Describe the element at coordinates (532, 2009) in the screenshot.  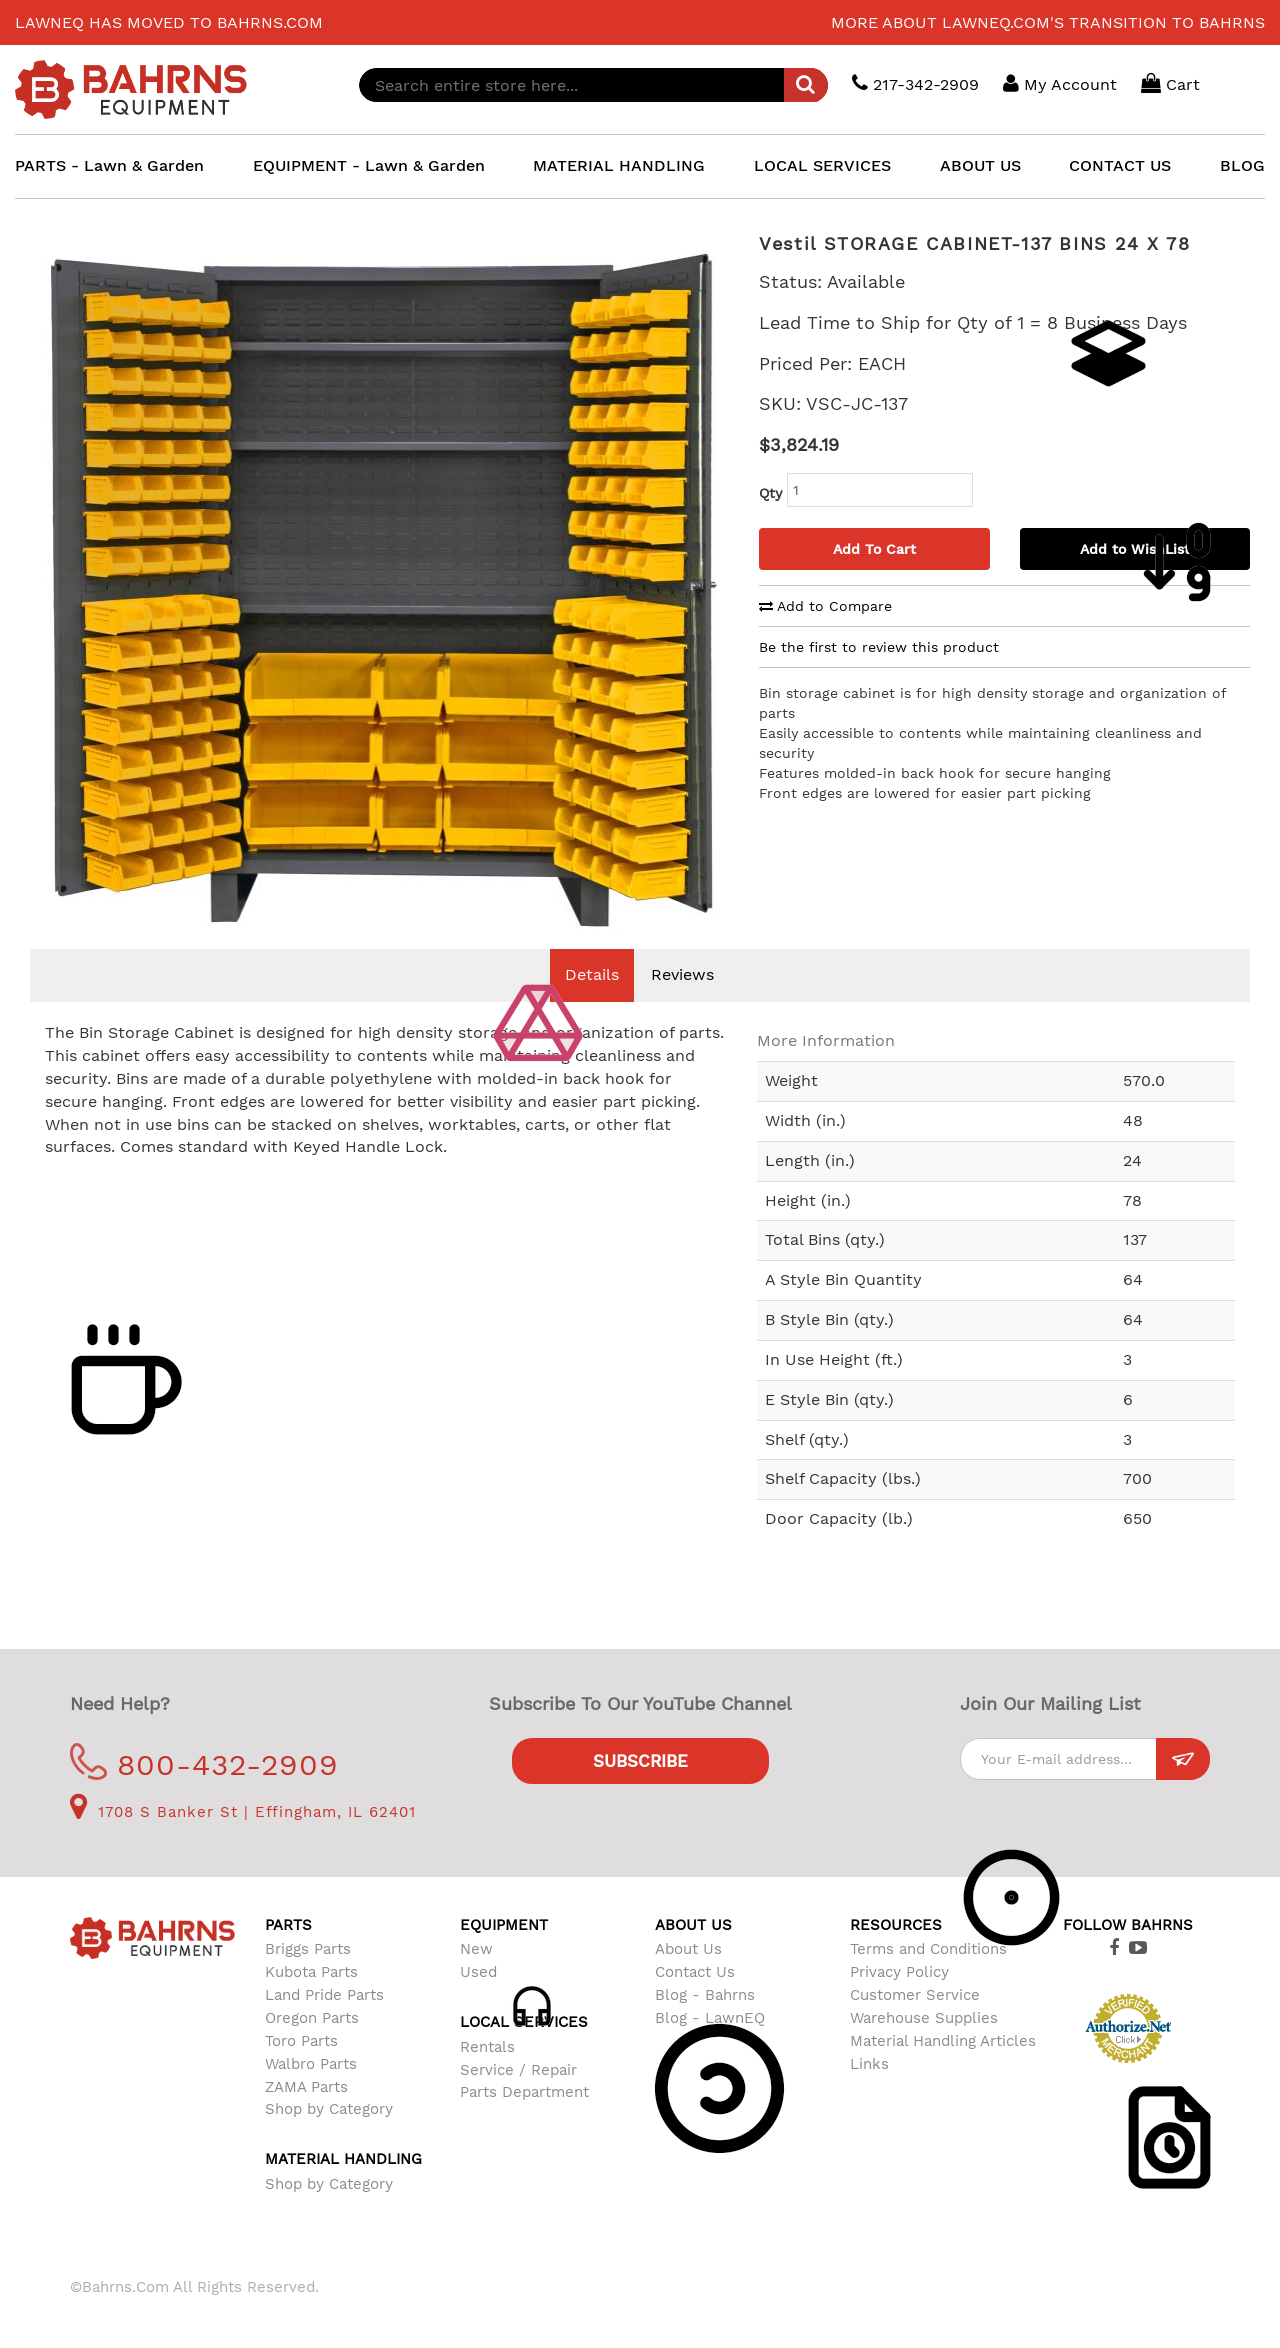
I see `access audio or voice settings` at that location.